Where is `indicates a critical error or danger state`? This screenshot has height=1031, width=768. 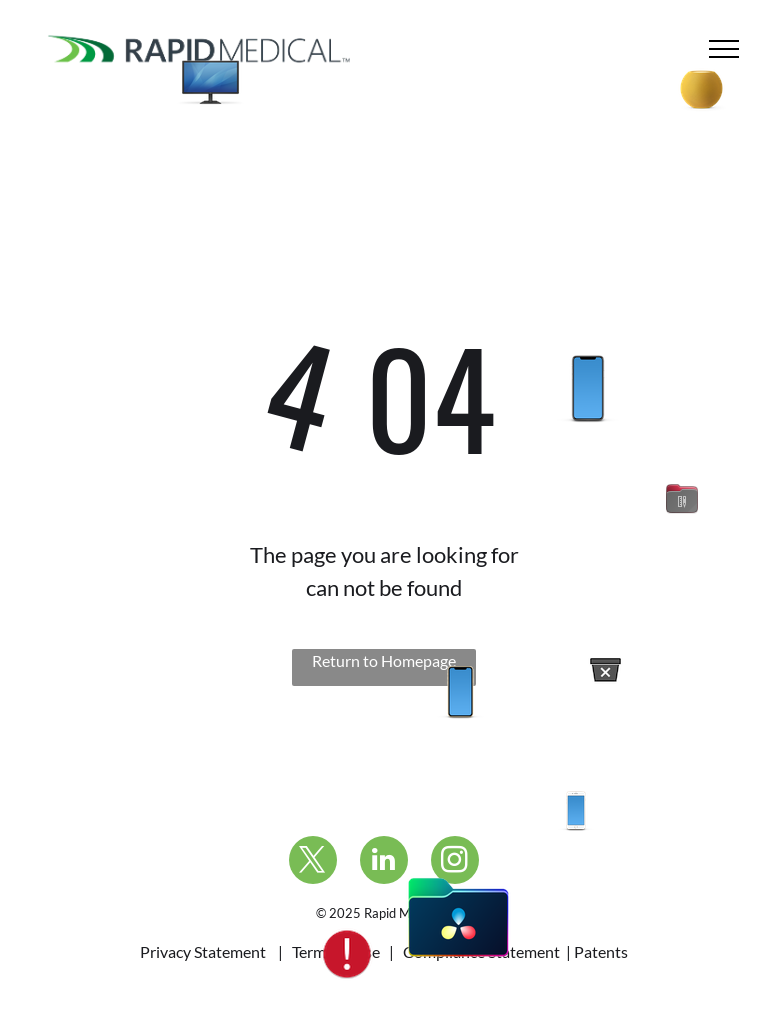 indicates a critical error or danger state is located at coordinates (347, 954).